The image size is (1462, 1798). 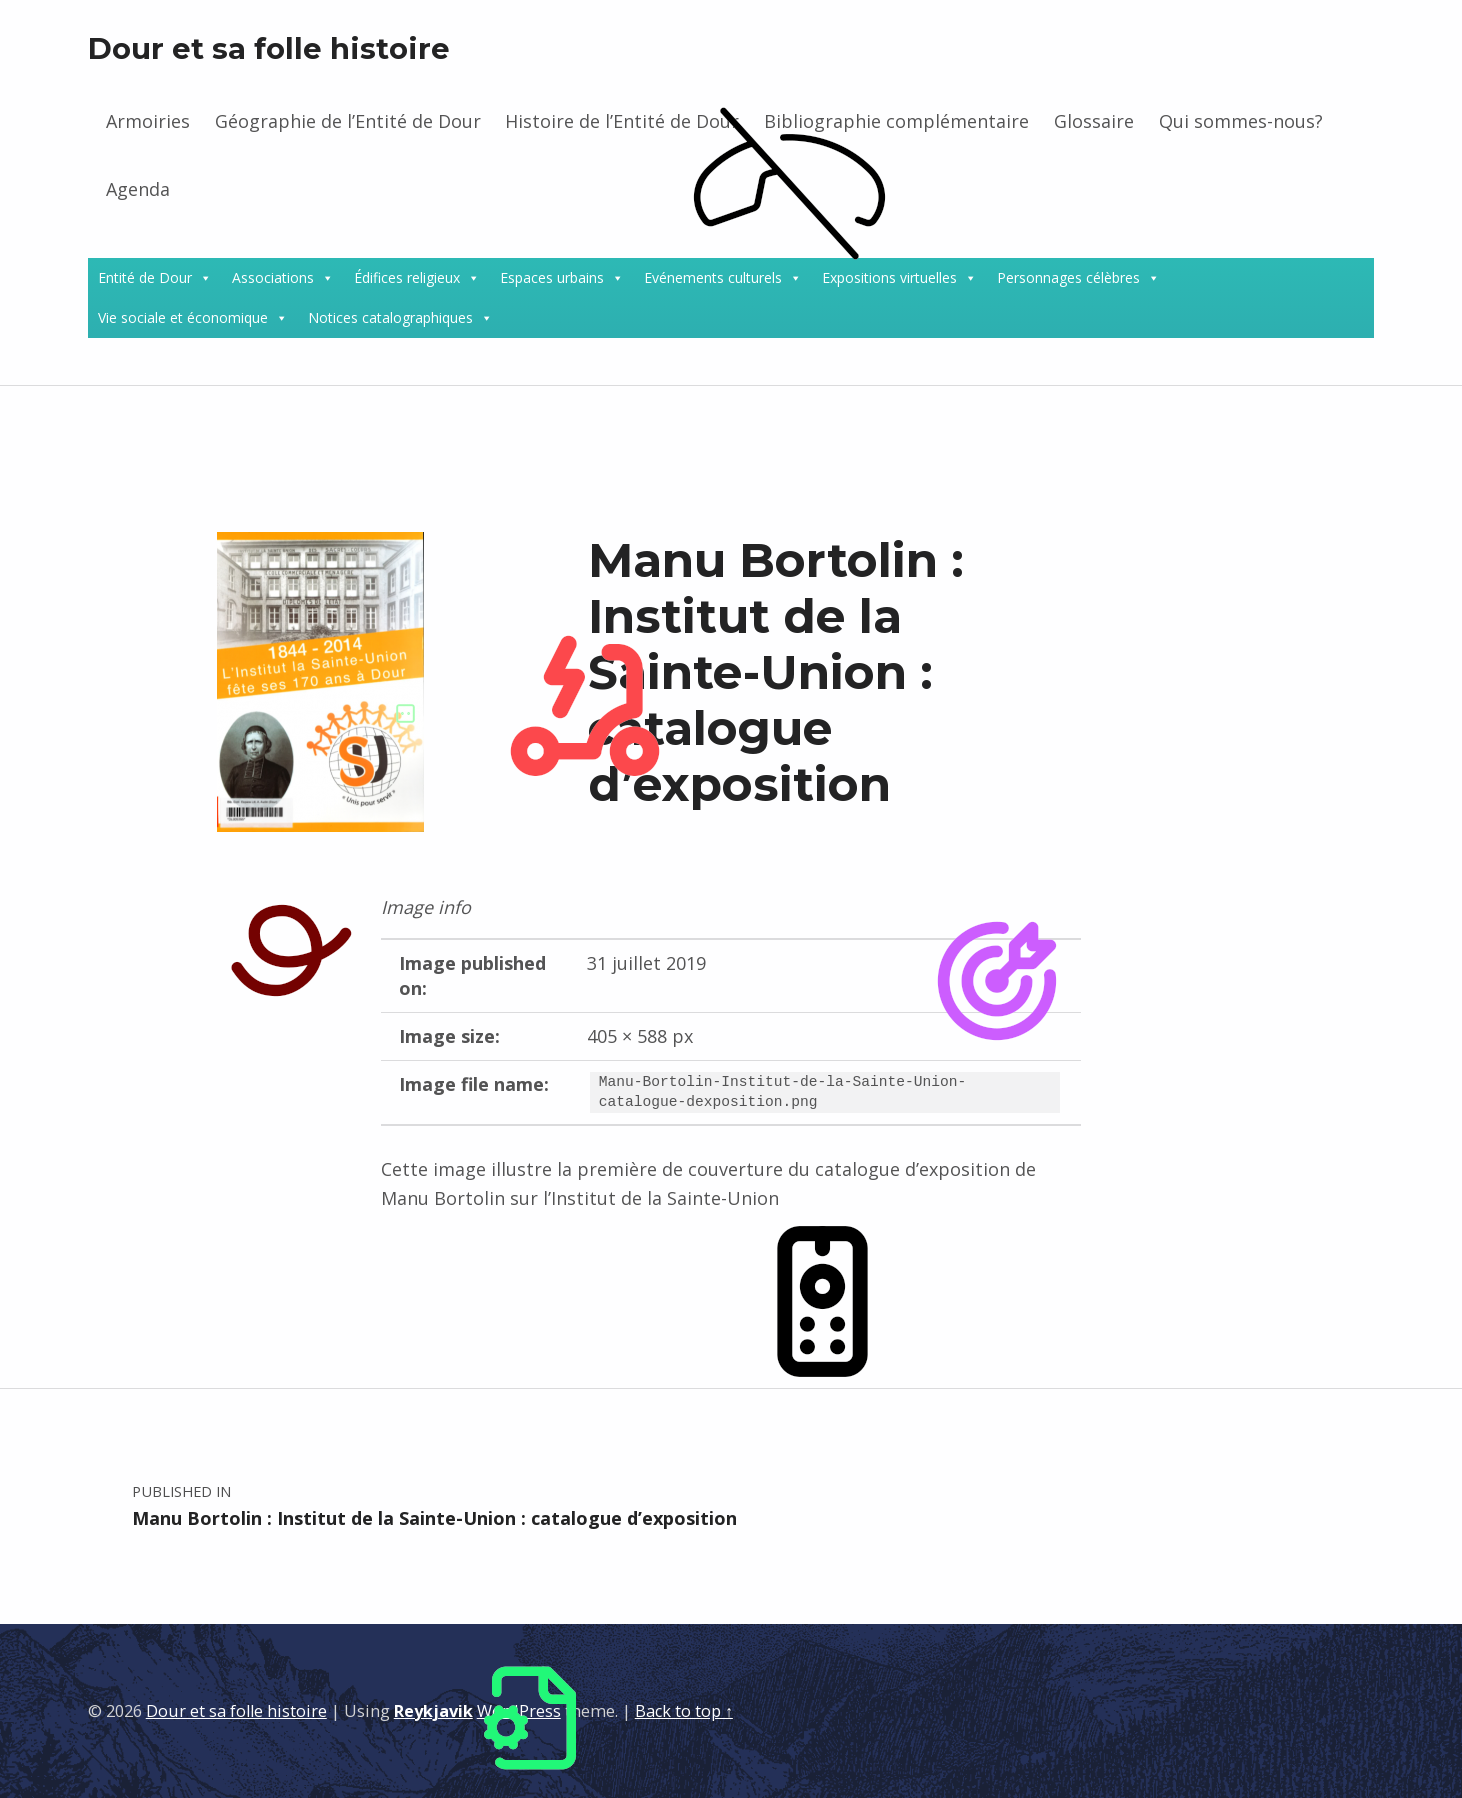 What do you see at coordinates (534, 1718) in the screenshot?
I see `access file settings or configuration` at bounding box center [534, 1718].